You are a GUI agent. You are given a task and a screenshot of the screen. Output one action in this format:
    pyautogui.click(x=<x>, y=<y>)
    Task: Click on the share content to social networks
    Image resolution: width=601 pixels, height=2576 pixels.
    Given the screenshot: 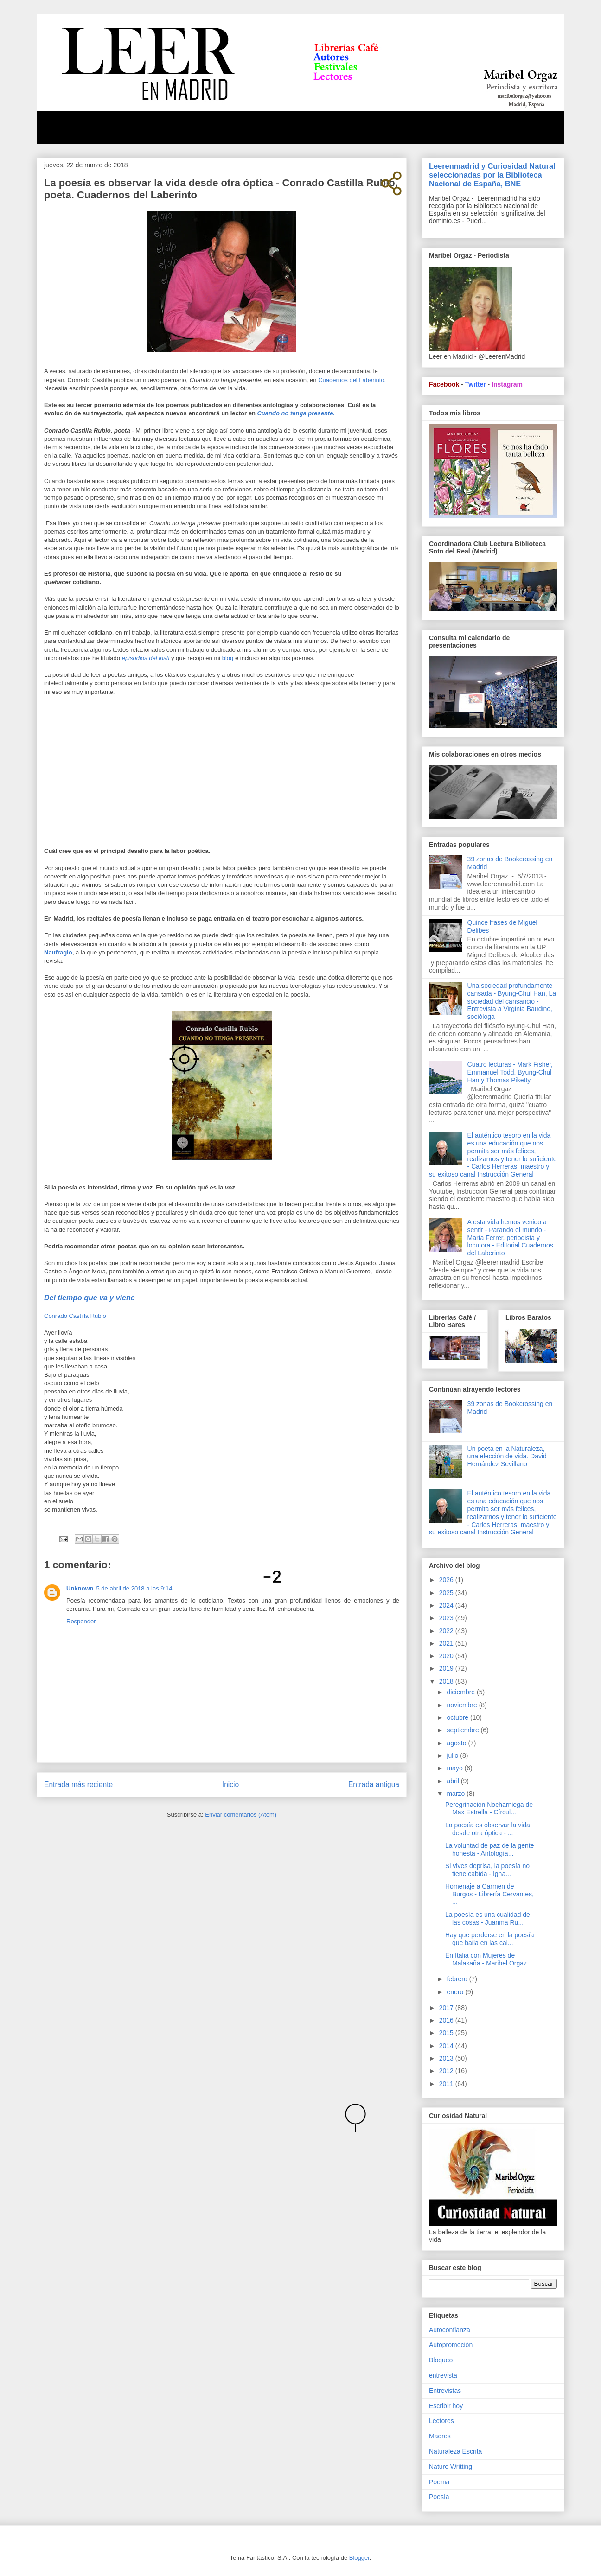 What is the action you would take?
    pyautogui.click(x=392, y=183)
    